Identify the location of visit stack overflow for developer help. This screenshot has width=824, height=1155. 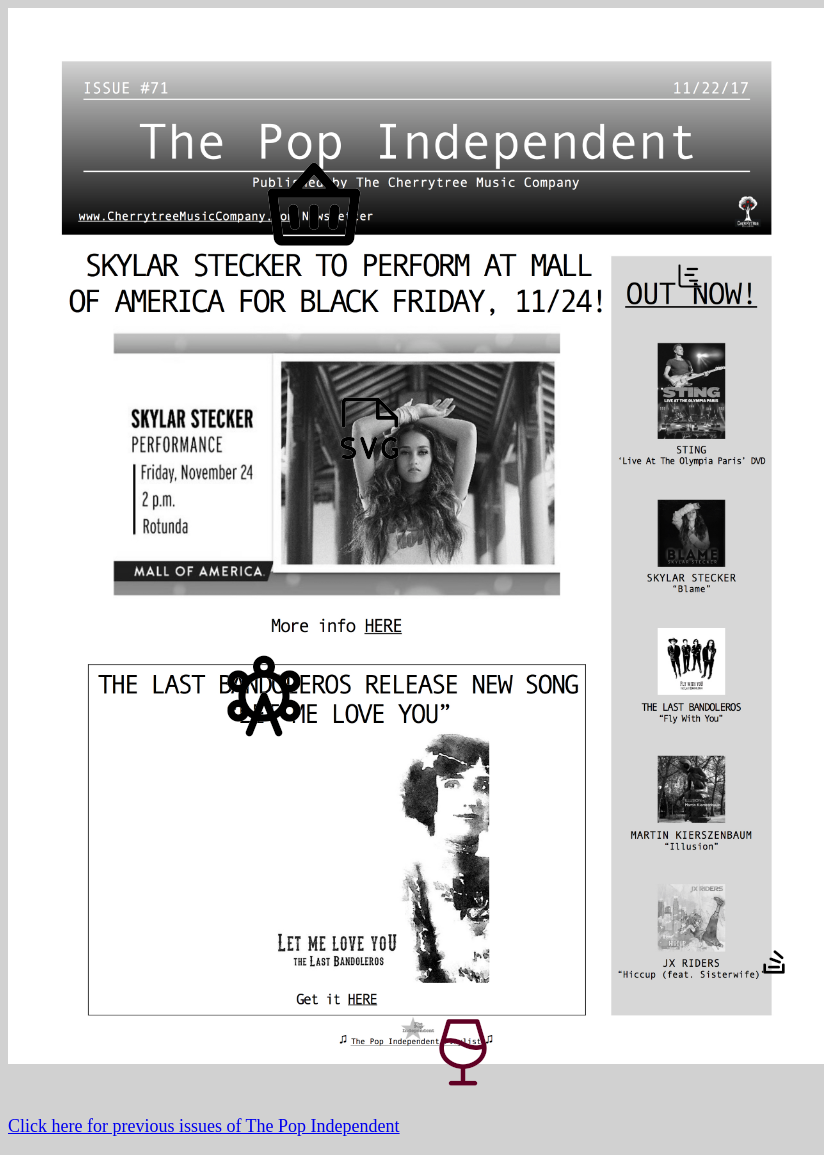
(774, 962).